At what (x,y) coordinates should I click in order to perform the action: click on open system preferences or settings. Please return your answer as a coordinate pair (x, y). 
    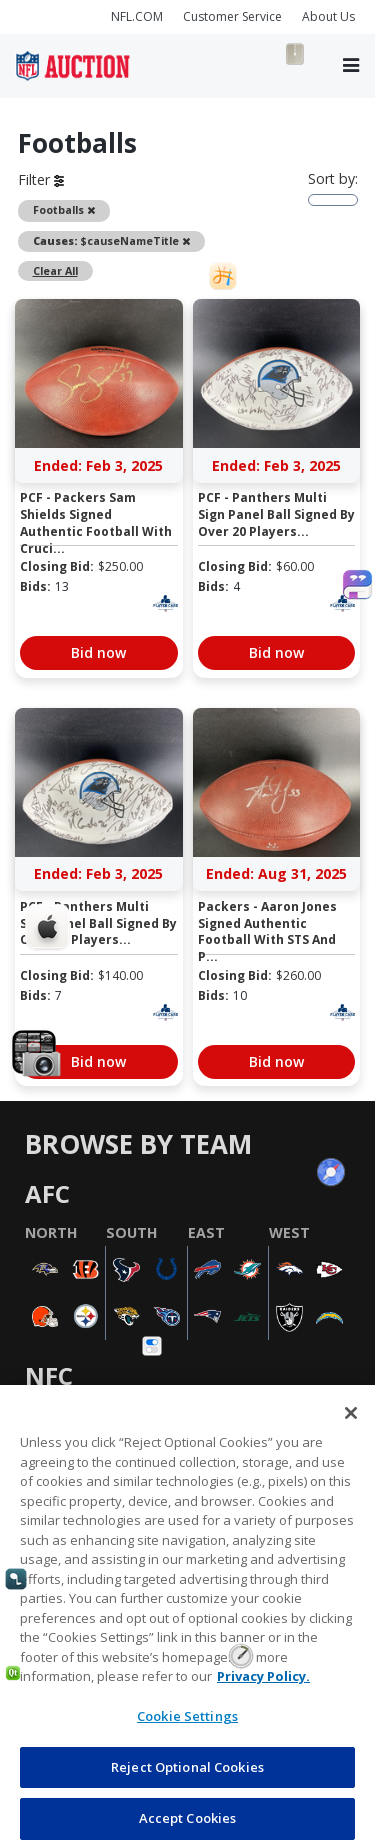
    Looking at the image, I should click on (47, 926).